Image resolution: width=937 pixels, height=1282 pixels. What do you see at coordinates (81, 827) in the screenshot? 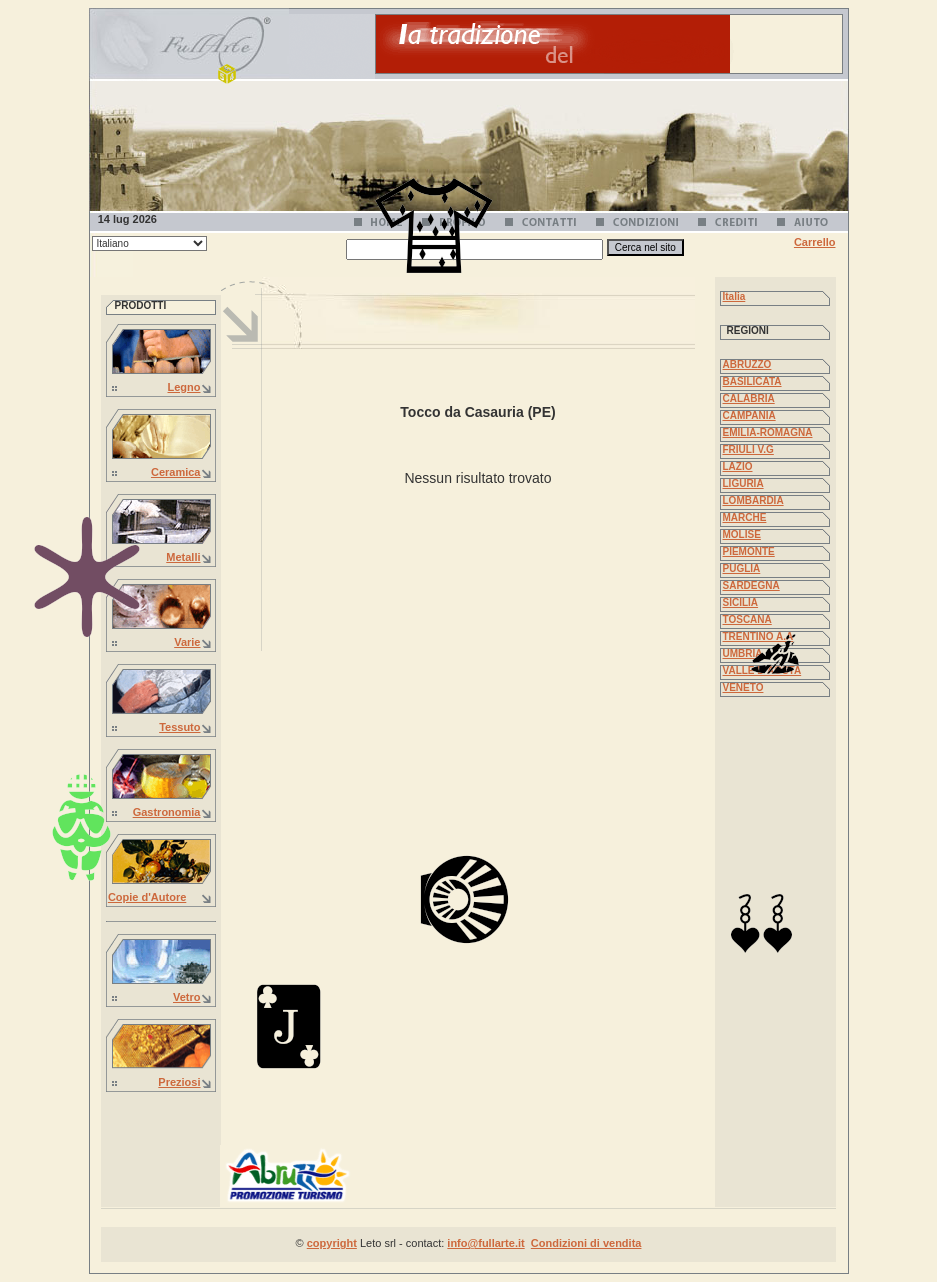
I see `view artifact or historical item details` at bounding box center [81, 827].